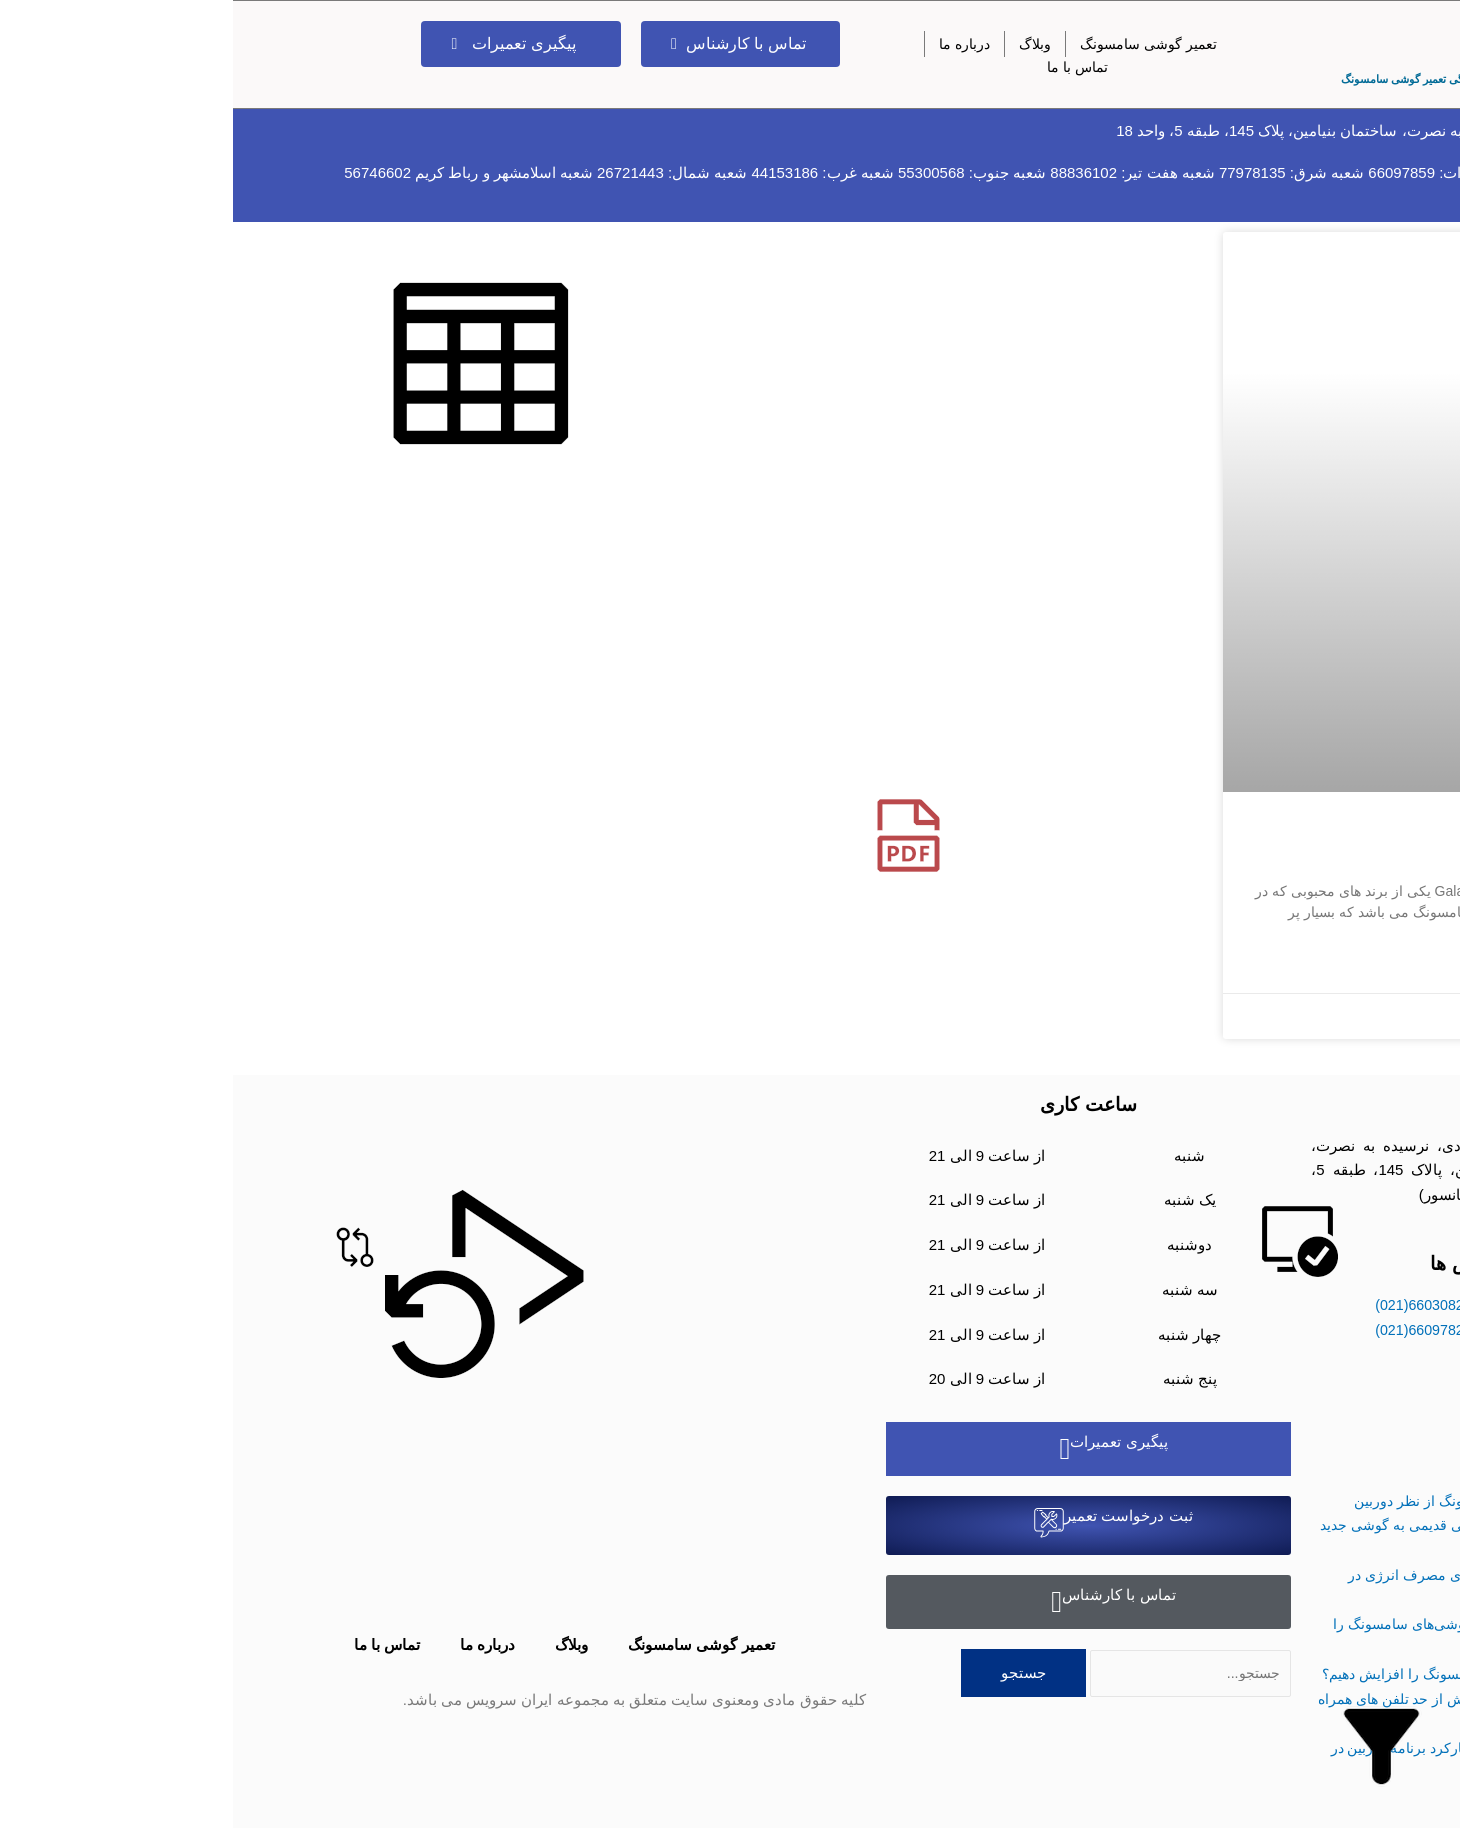  Describe the element at coordinates (492, 1270) in the screenshot. I see `rerun the current debug session` at that location.